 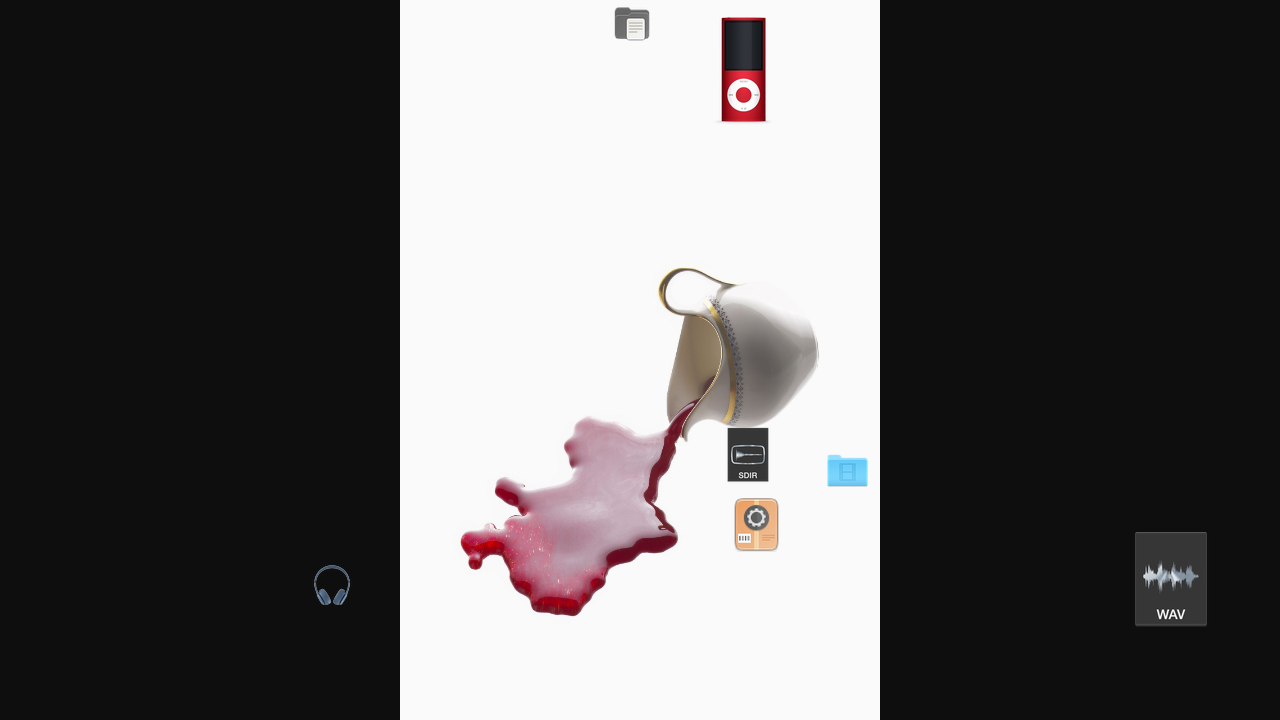 What do you see at coordinates (632, 23) in the screenshot?
I see `open a file or document` at bounding box center [632, 23].